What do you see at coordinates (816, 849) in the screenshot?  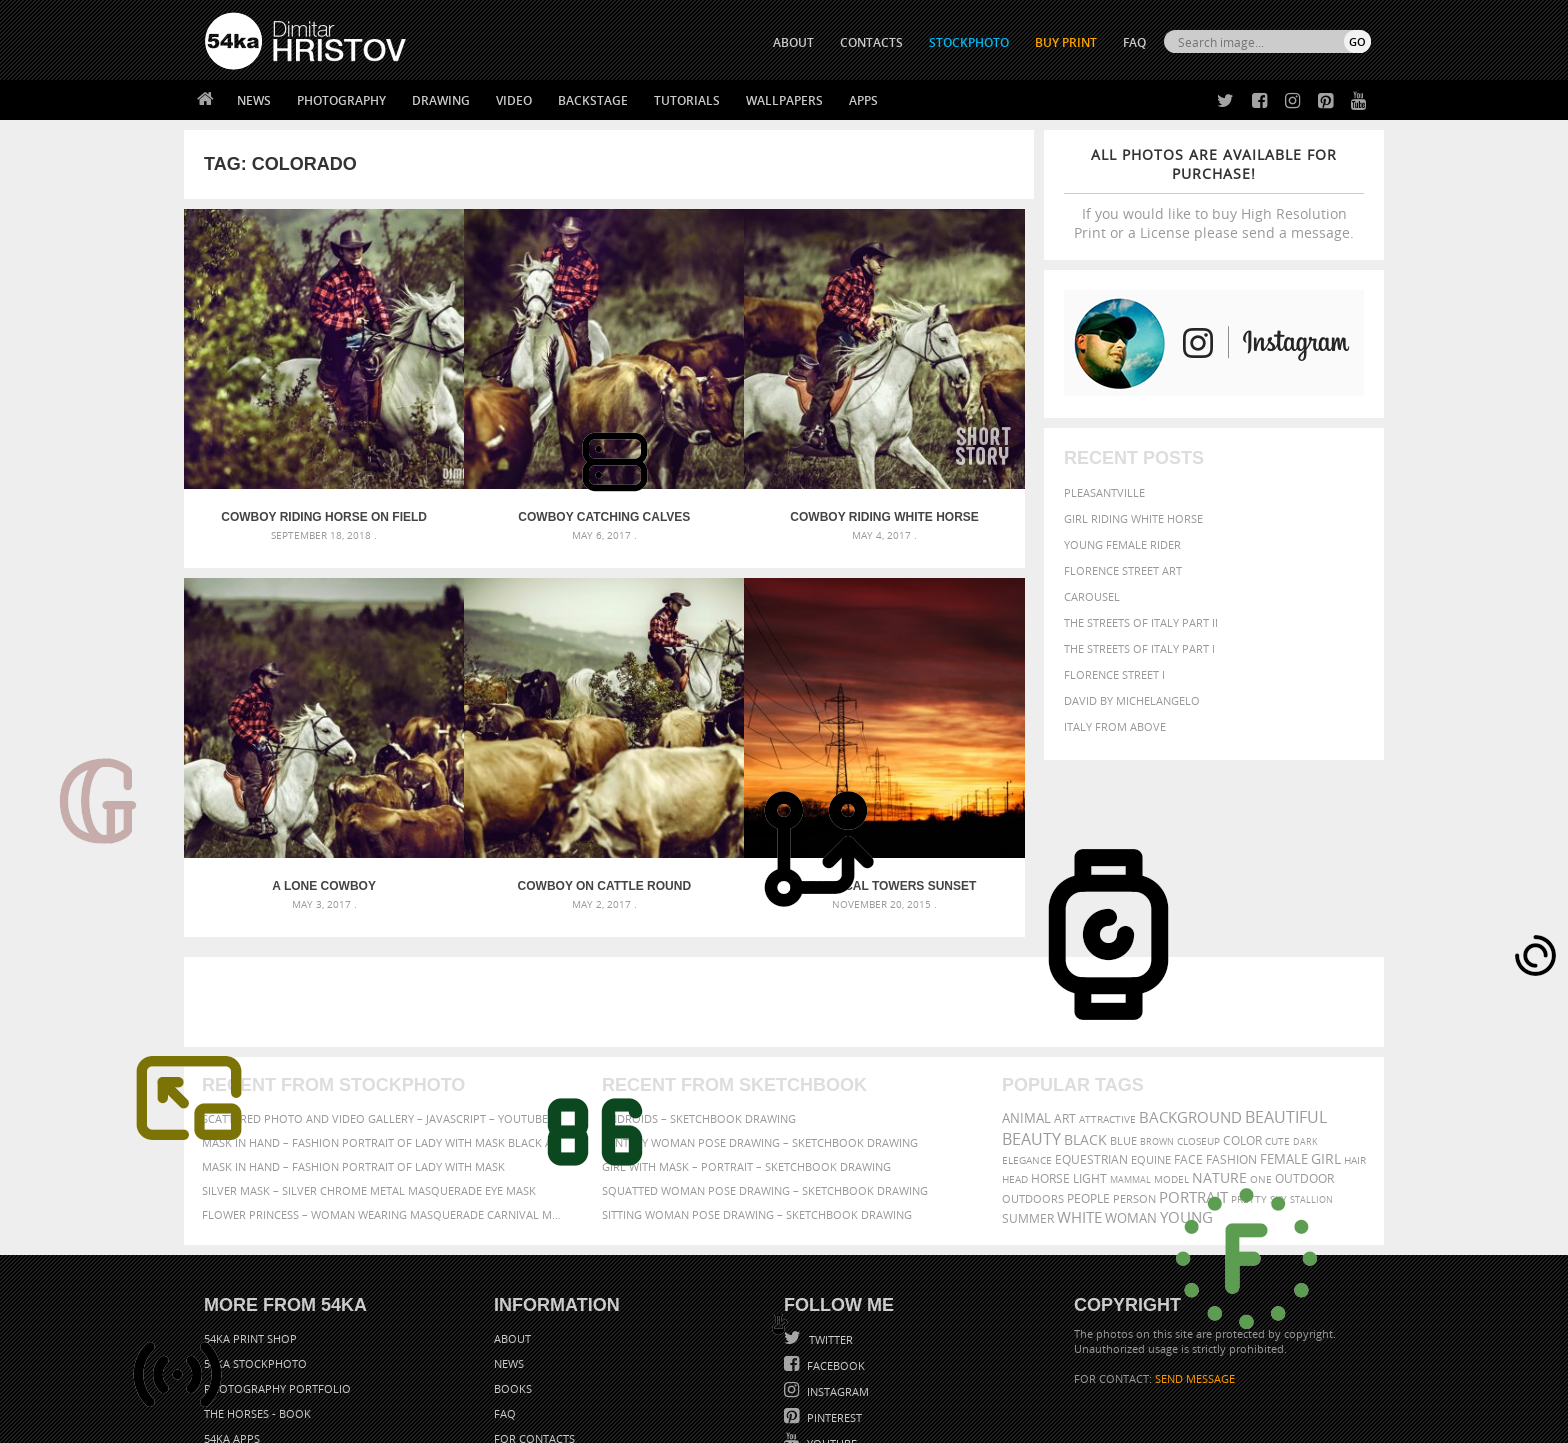 I see `create a new branch in version control` at bounding box center [816, 849].